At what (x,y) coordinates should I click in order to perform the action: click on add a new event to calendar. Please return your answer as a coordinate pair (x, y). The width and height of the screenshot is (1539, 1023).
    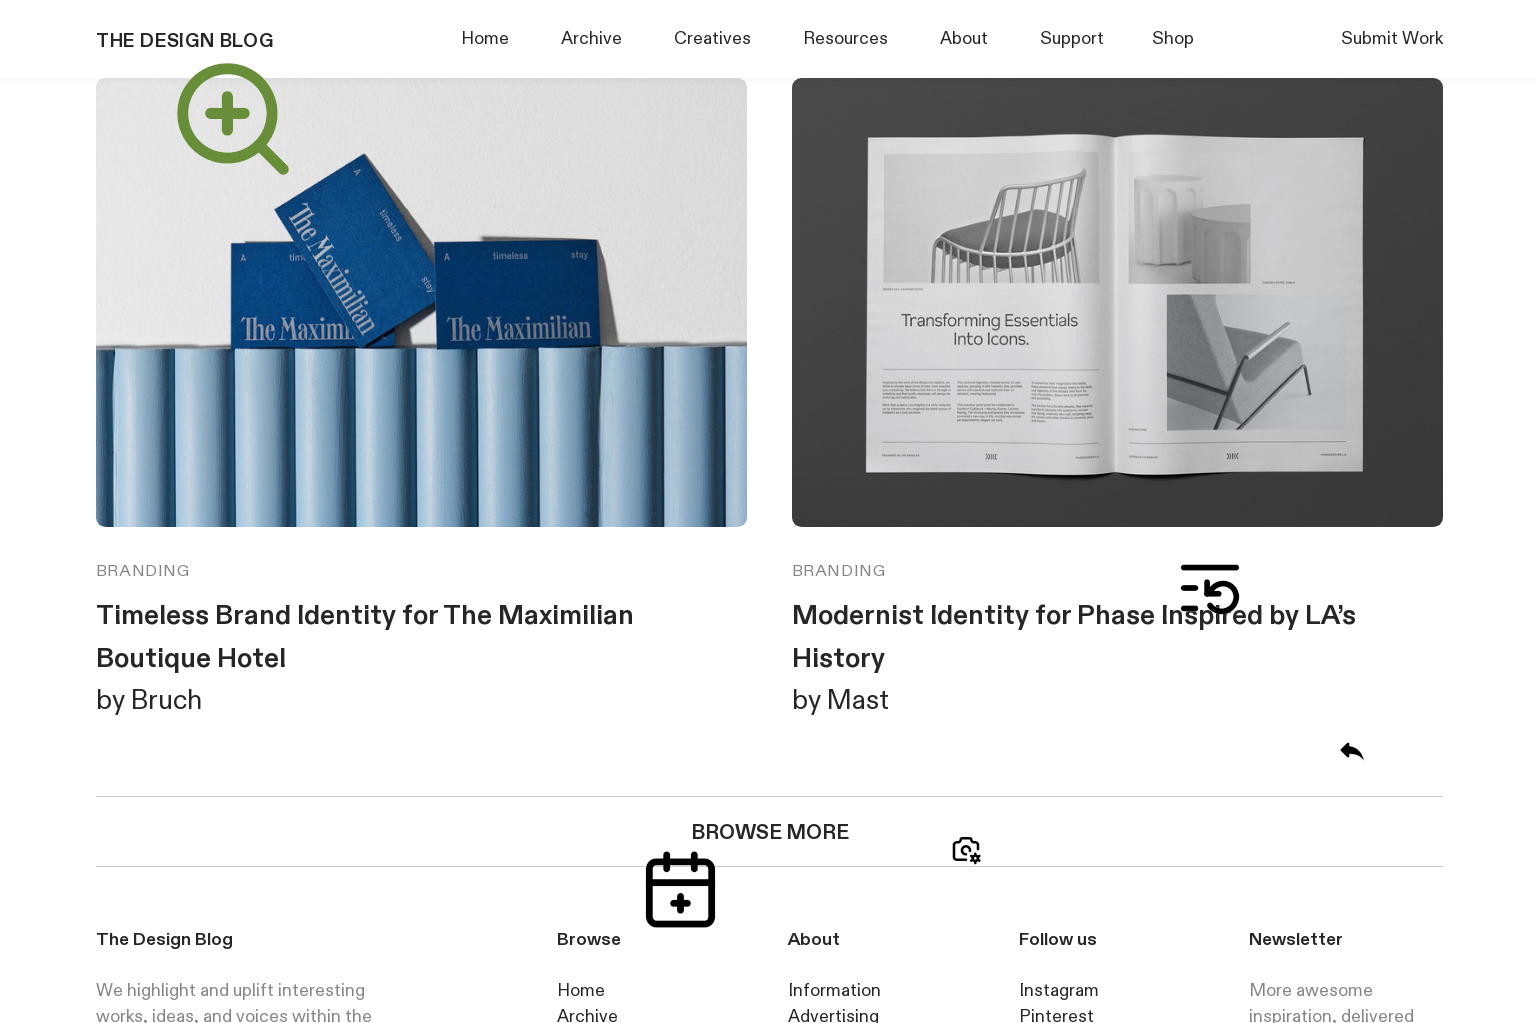
    Looking at the image, I should click on (680, 889).